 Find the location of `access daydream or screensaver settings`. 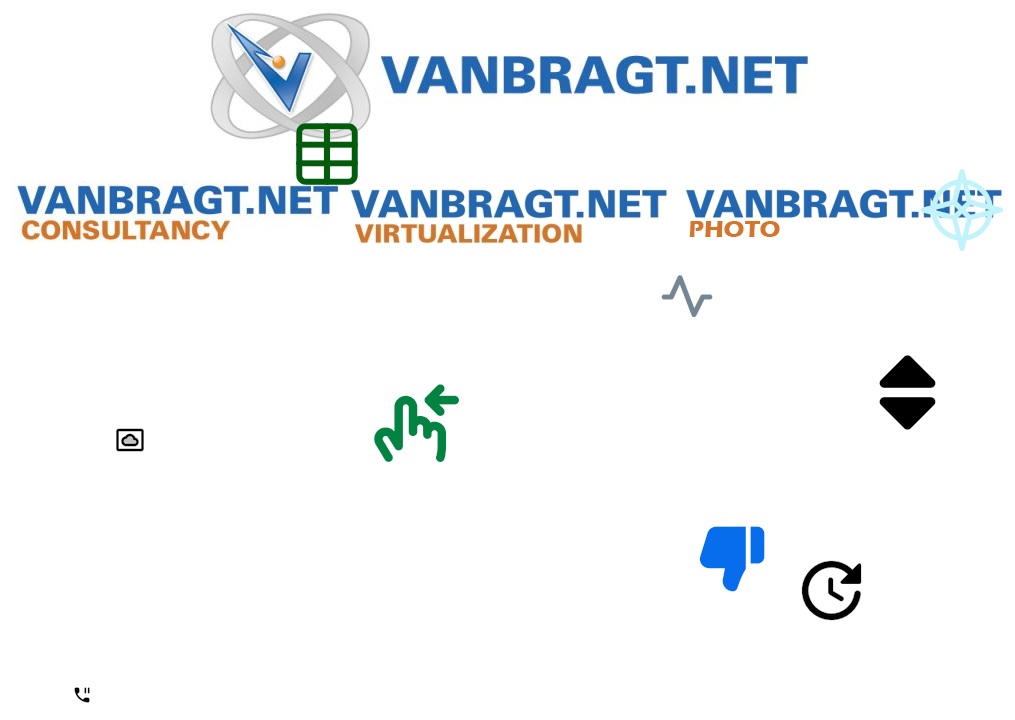

access daydream or screensaver settings is located at coordinates (130, 440).